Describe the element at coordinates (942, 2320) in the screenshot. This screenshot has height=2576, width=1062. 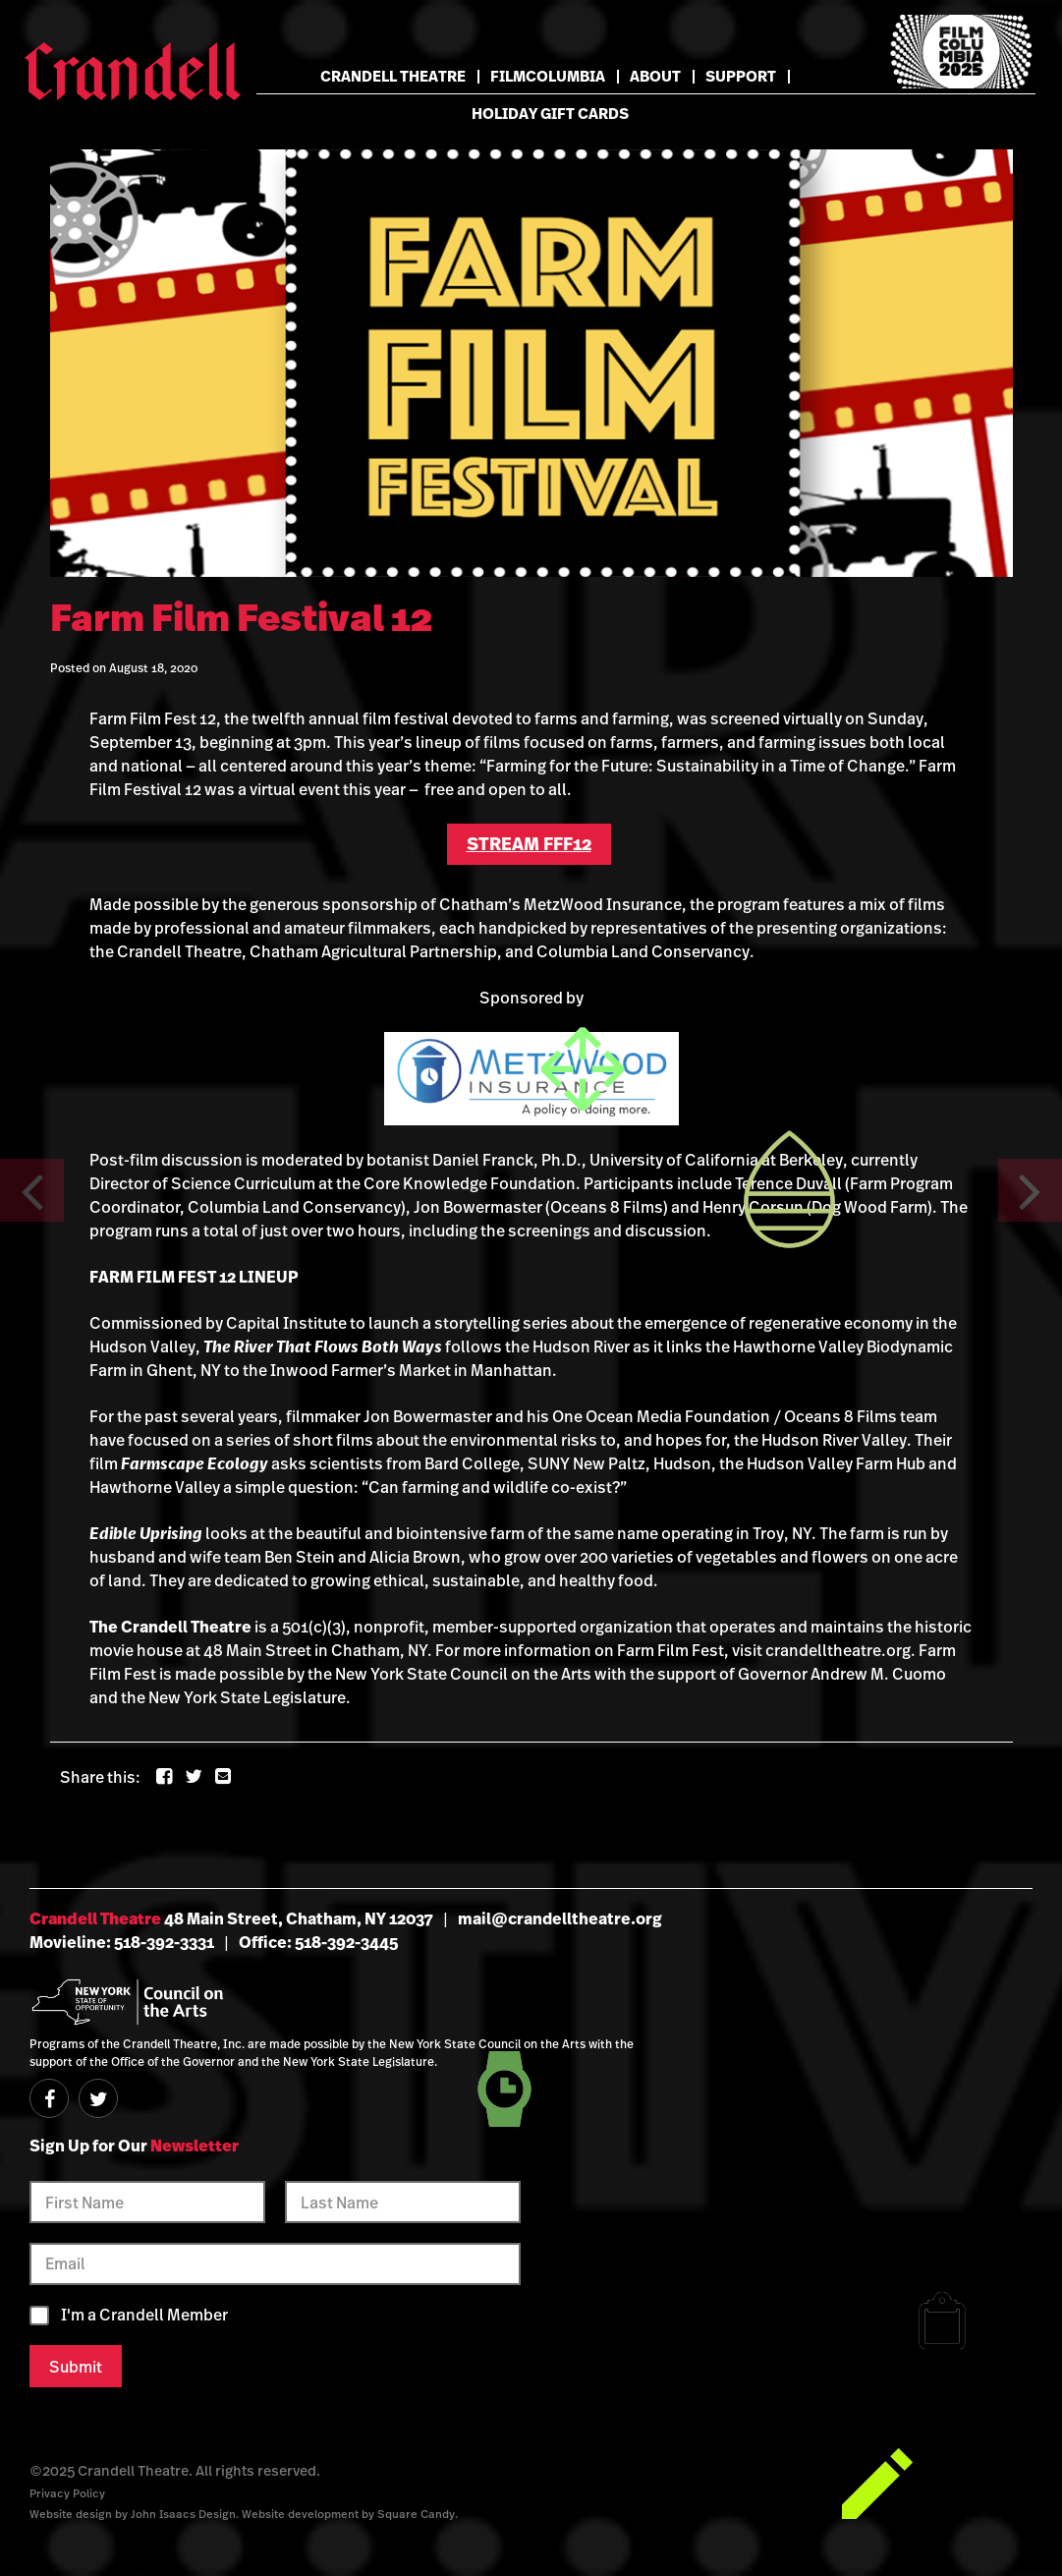
I see `copy to clipboard` at that location.